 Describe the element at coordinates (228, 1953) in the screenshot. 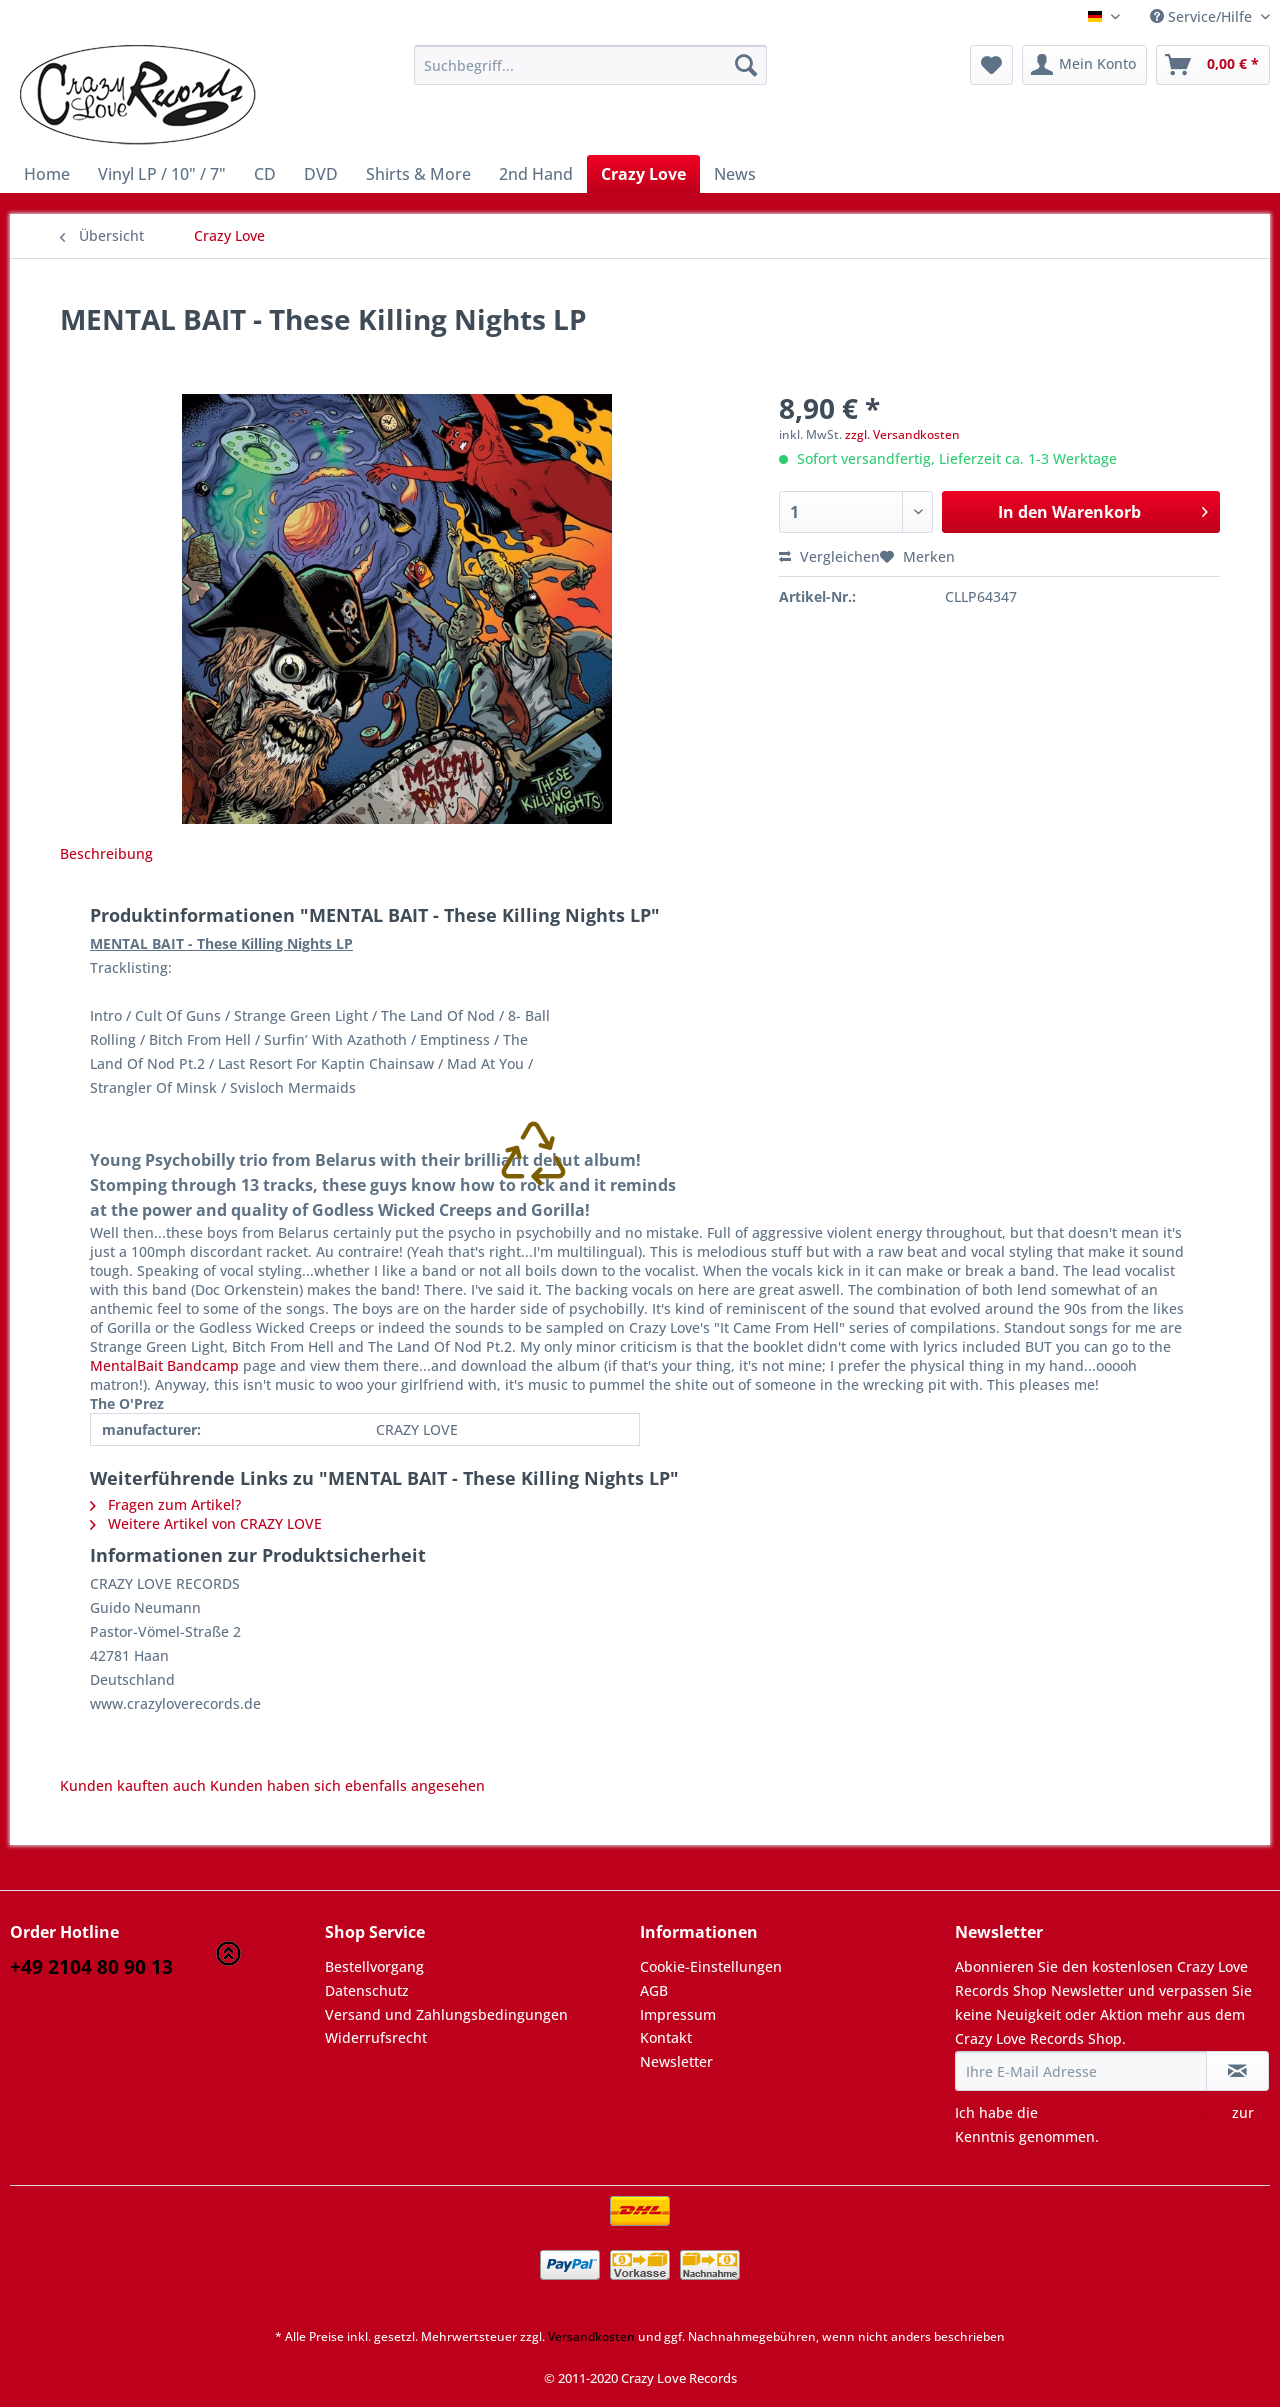

I see `scroll to top of page` at that location.